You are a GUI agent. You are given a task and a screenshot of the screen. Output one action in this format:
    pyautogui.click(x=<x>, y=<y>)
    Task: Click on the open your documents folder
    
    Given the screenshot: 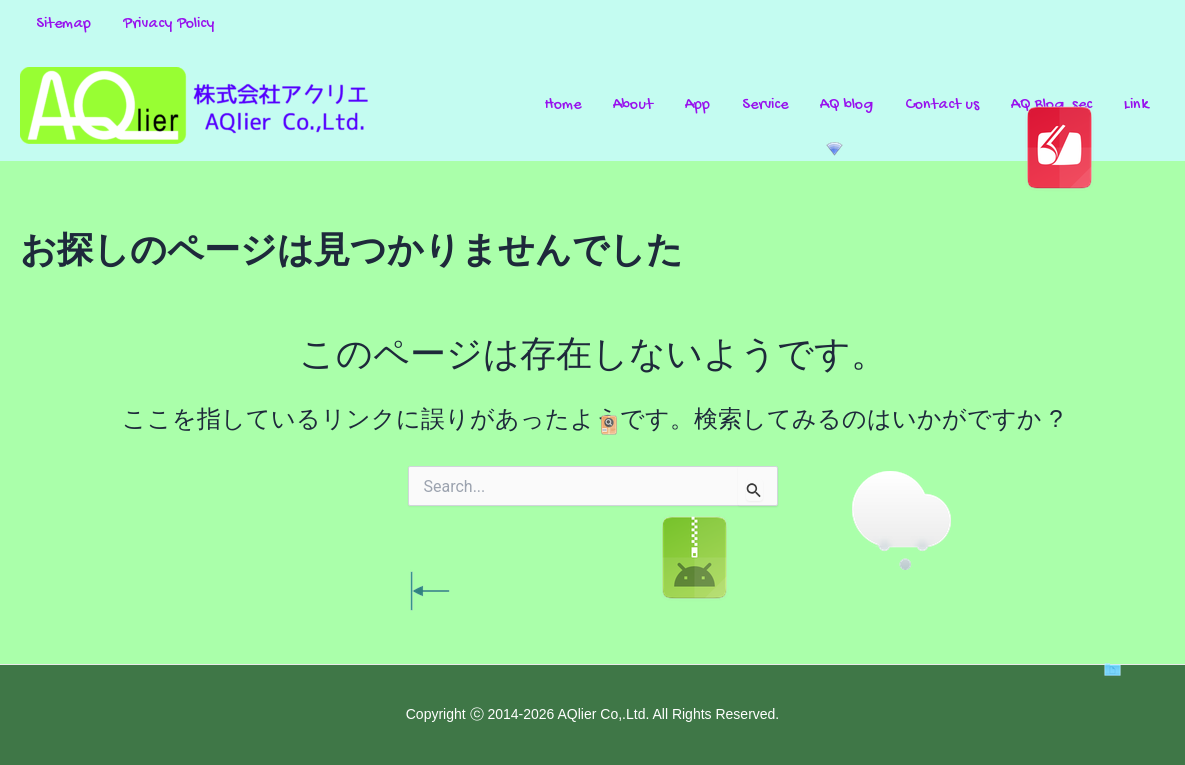 What is the action you would take?
    pyautogui.click(x=1112, y=669)
    